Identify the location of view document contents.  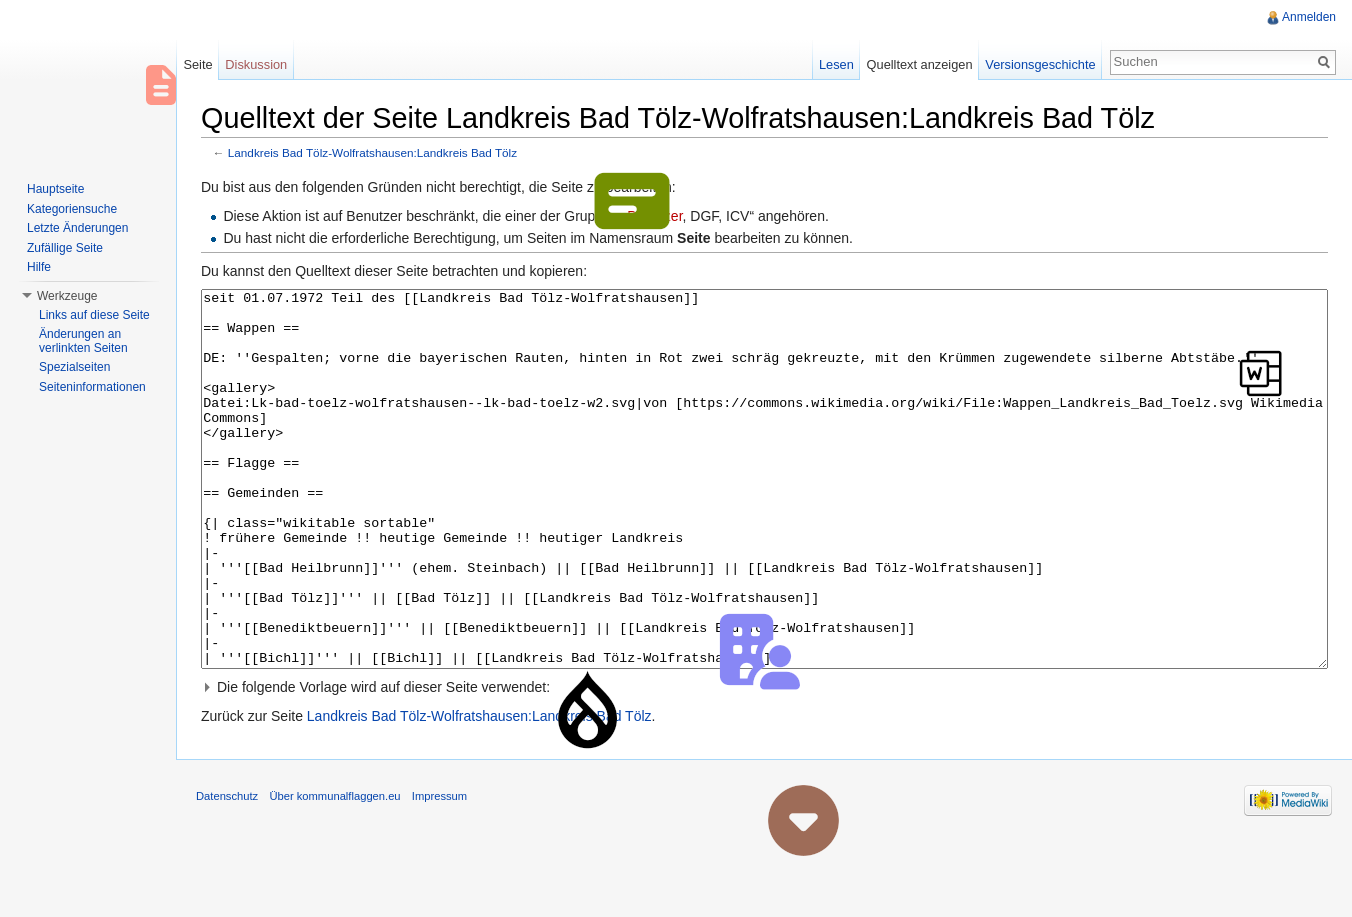
(161, 85).